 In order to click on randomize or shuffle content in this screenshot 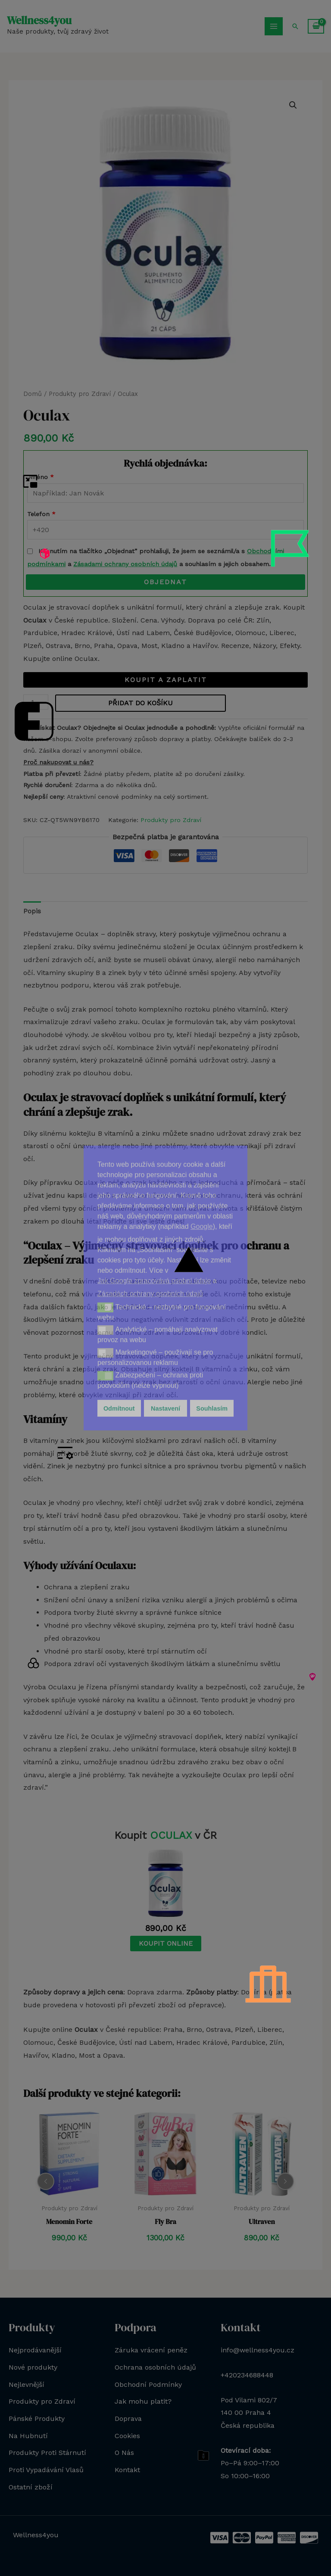, I will do `click(45, 554)`.